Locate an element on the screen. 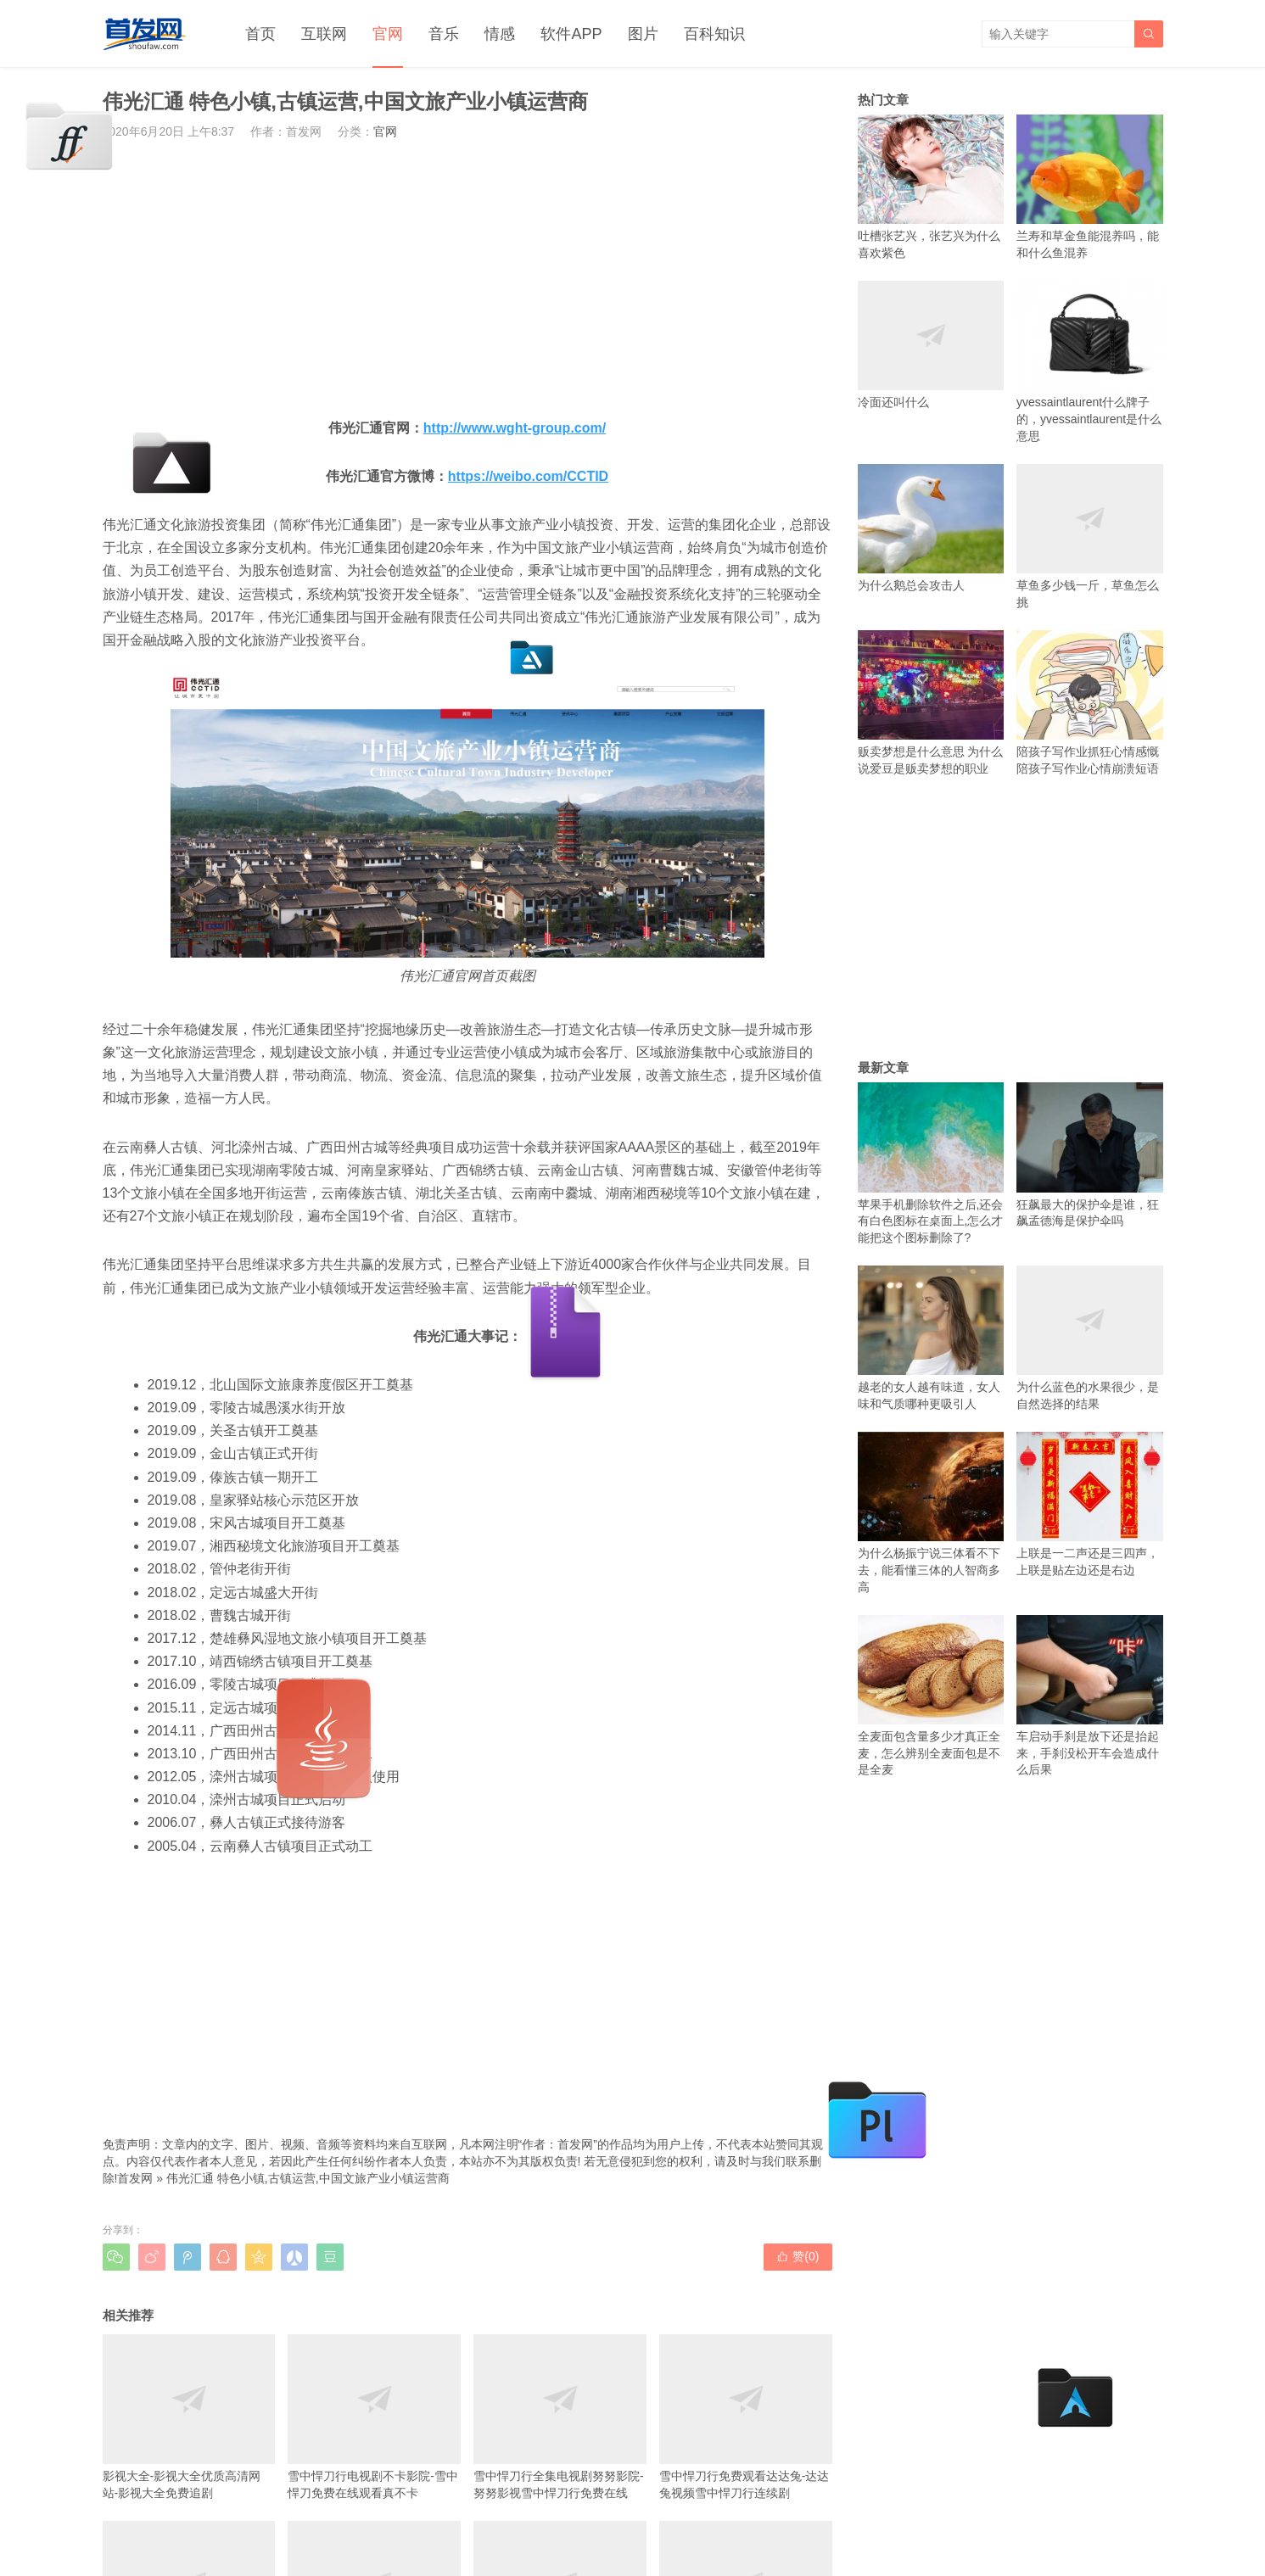 The image size is (1265, 2576). open vercel project files is located at coordinates (171, 465).